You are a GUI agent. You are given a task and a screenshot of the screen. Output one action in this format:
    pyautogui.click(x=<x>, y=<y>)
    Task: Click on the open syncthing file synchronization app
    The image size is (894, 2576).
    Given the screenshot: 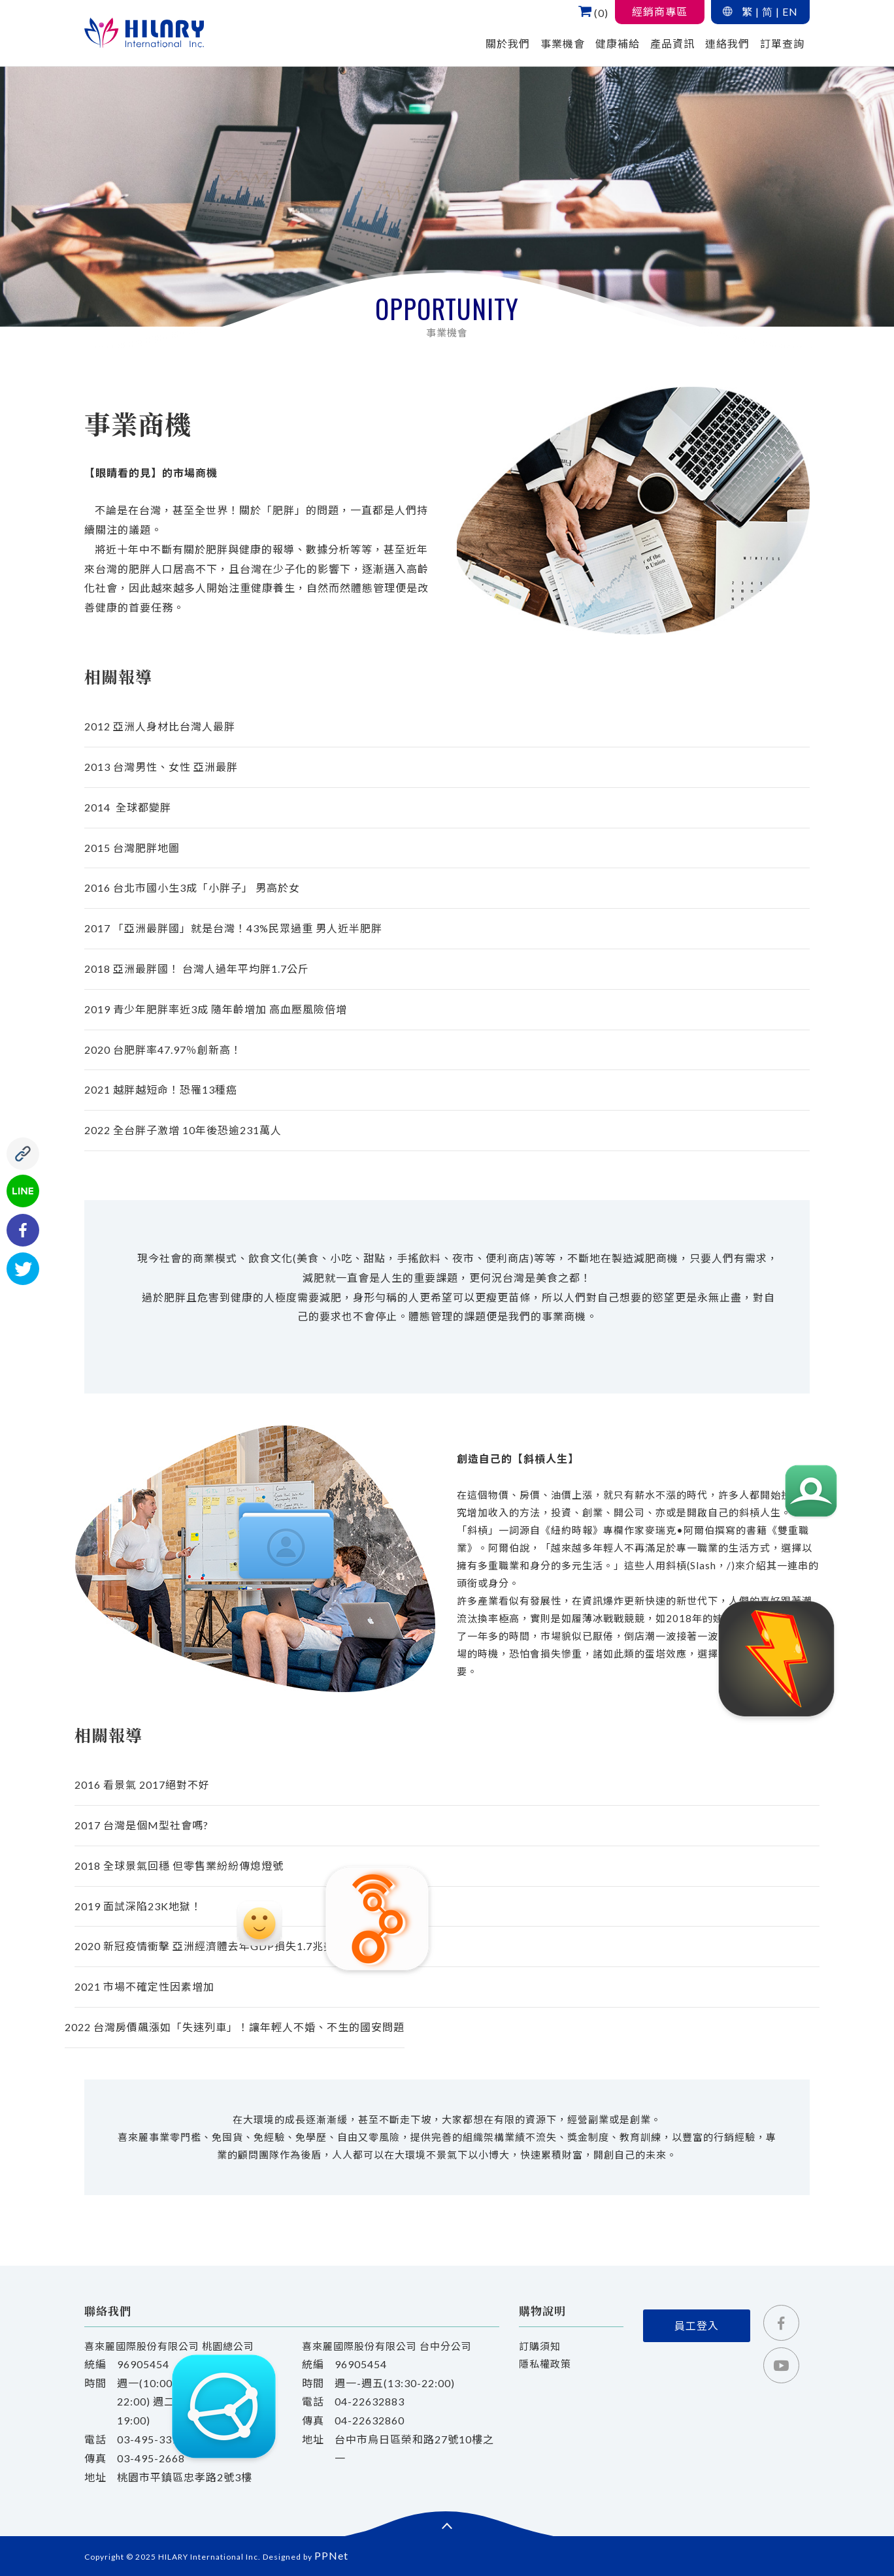 What is the action you would take?
    pyautogui.click(x=224, y=2406)
    